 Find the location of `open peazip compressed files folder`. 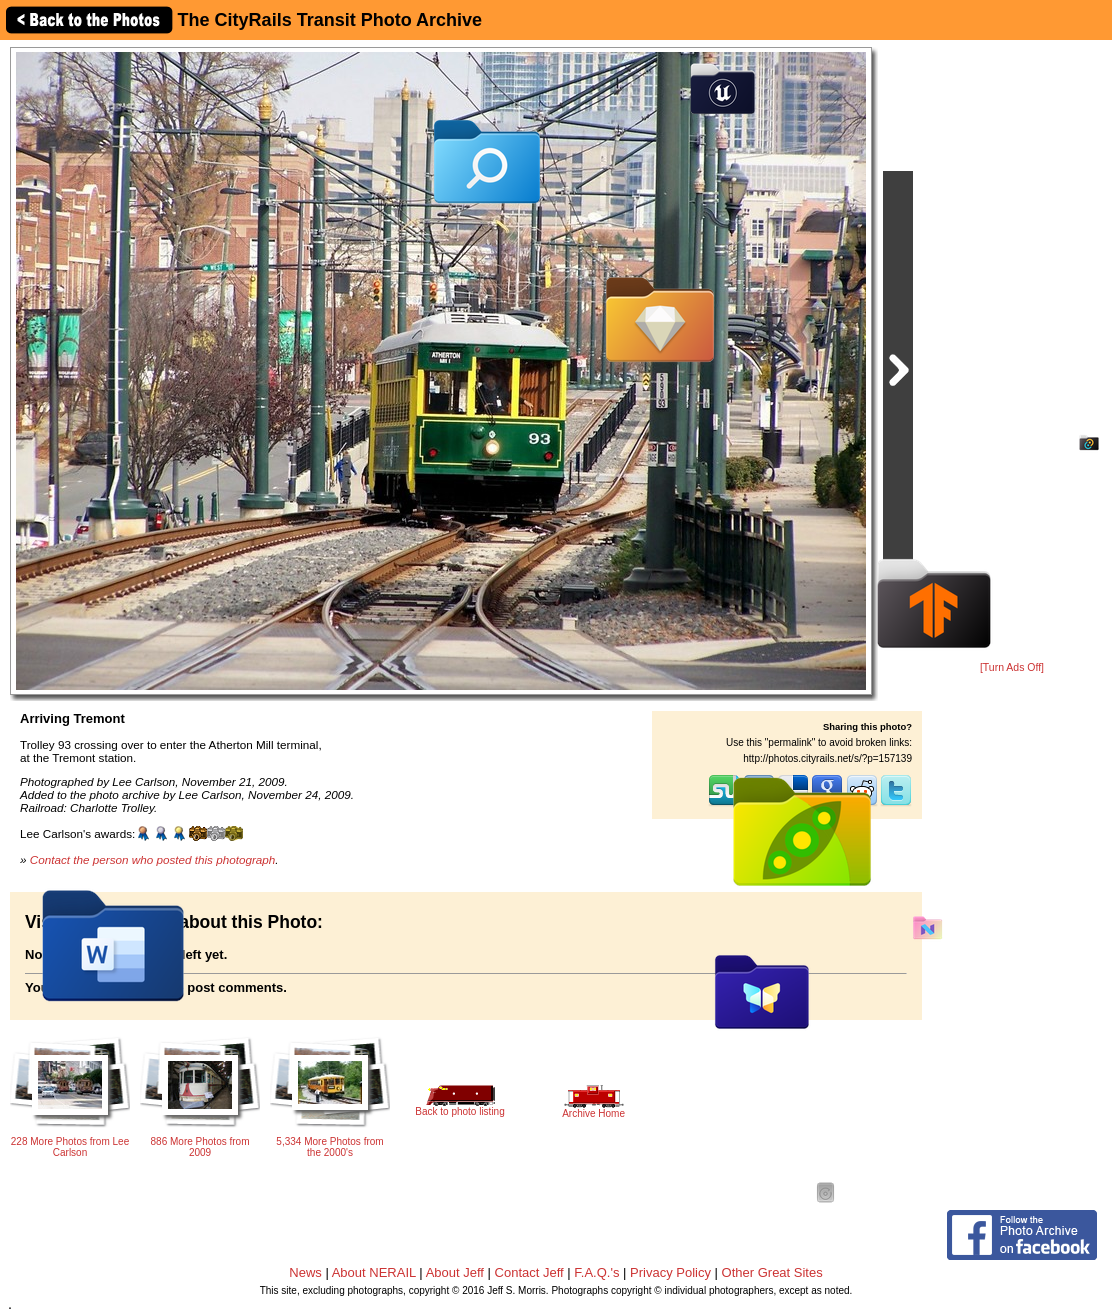

open peazip compressed files folder is located at coordinates (801, 835).